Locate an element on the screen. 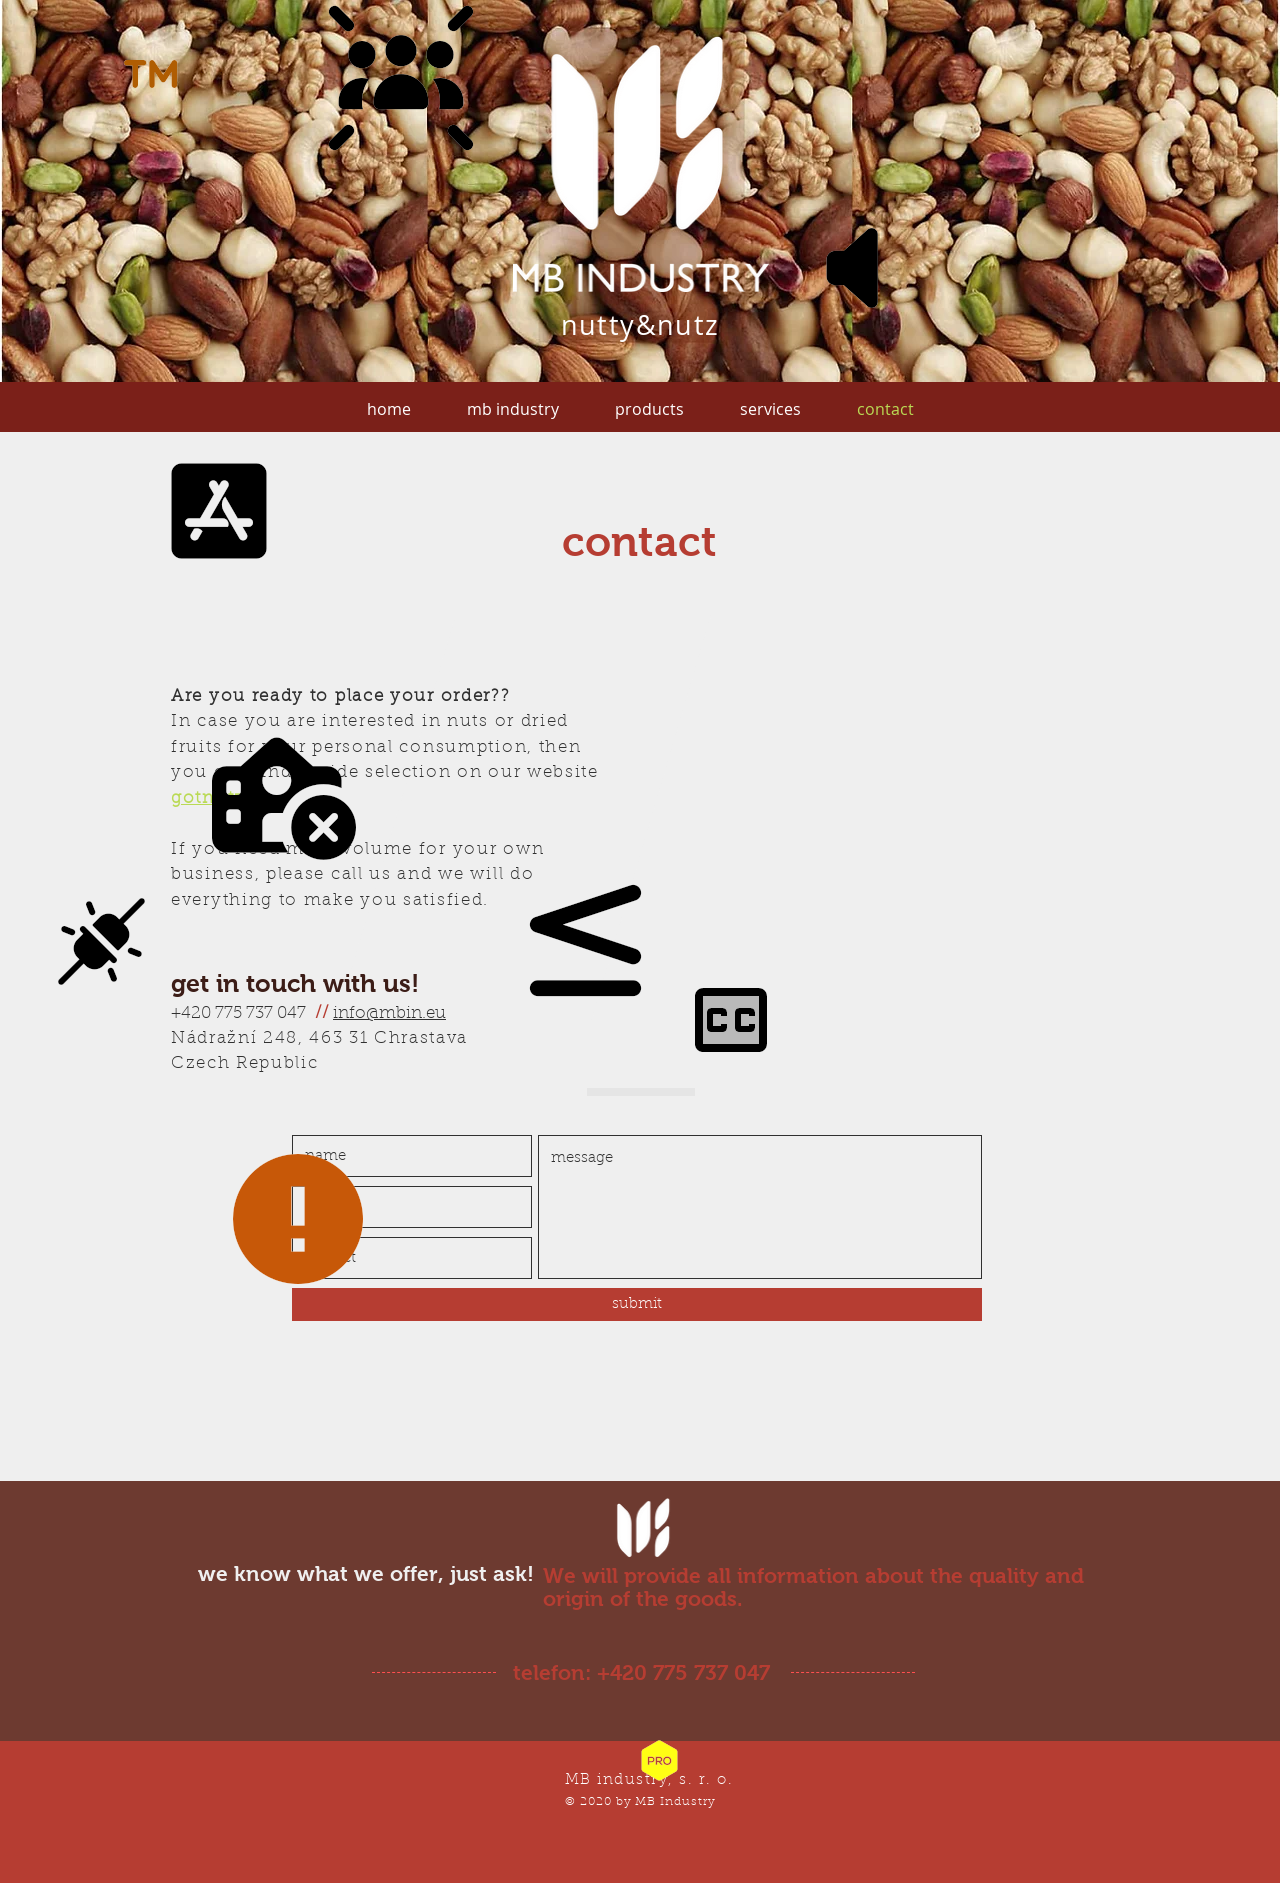 This screenshot has height=1883, width=1280. less than or equal to comparison operator is located at coordinates (585, 940).